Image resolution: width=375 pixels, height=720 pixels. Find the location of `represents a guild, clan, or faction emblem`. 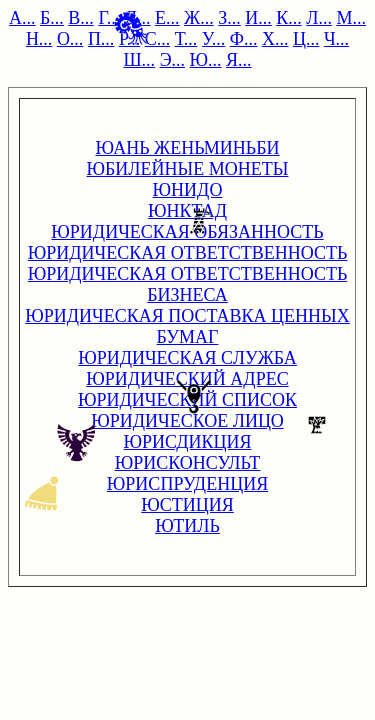

represents a guild, clan, or faction emblem is located at coordinates (76, 442).